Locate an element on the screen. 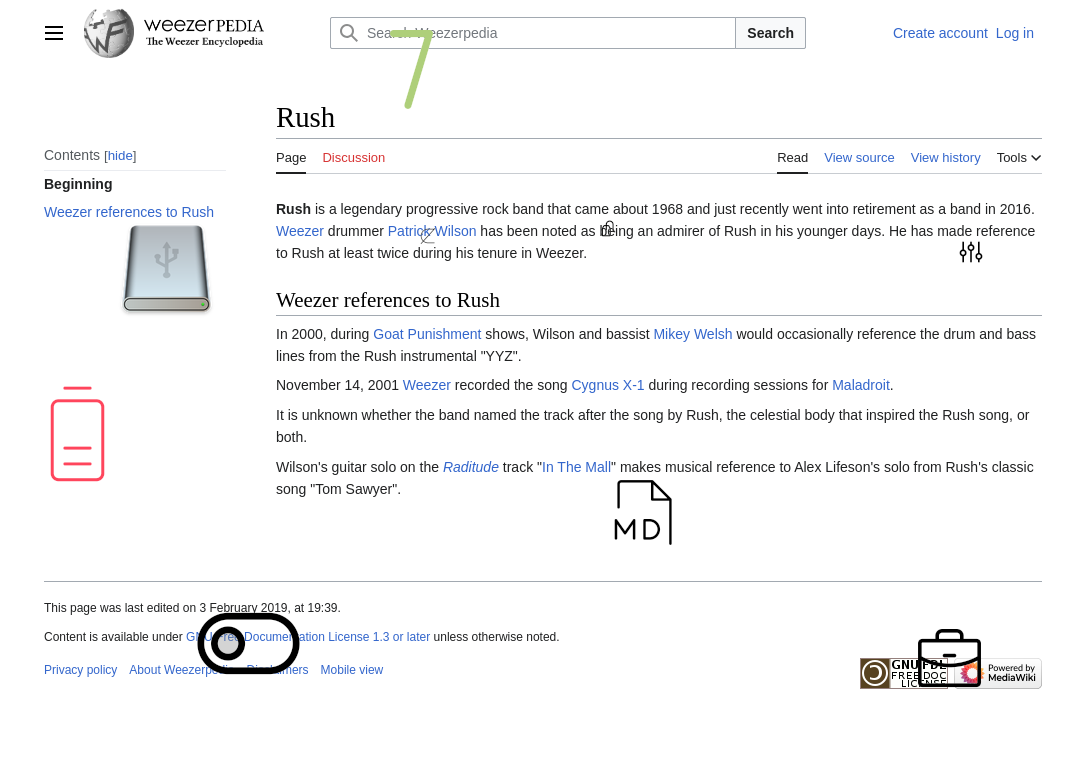  open a markdown file is located at coordinates (644, 512).